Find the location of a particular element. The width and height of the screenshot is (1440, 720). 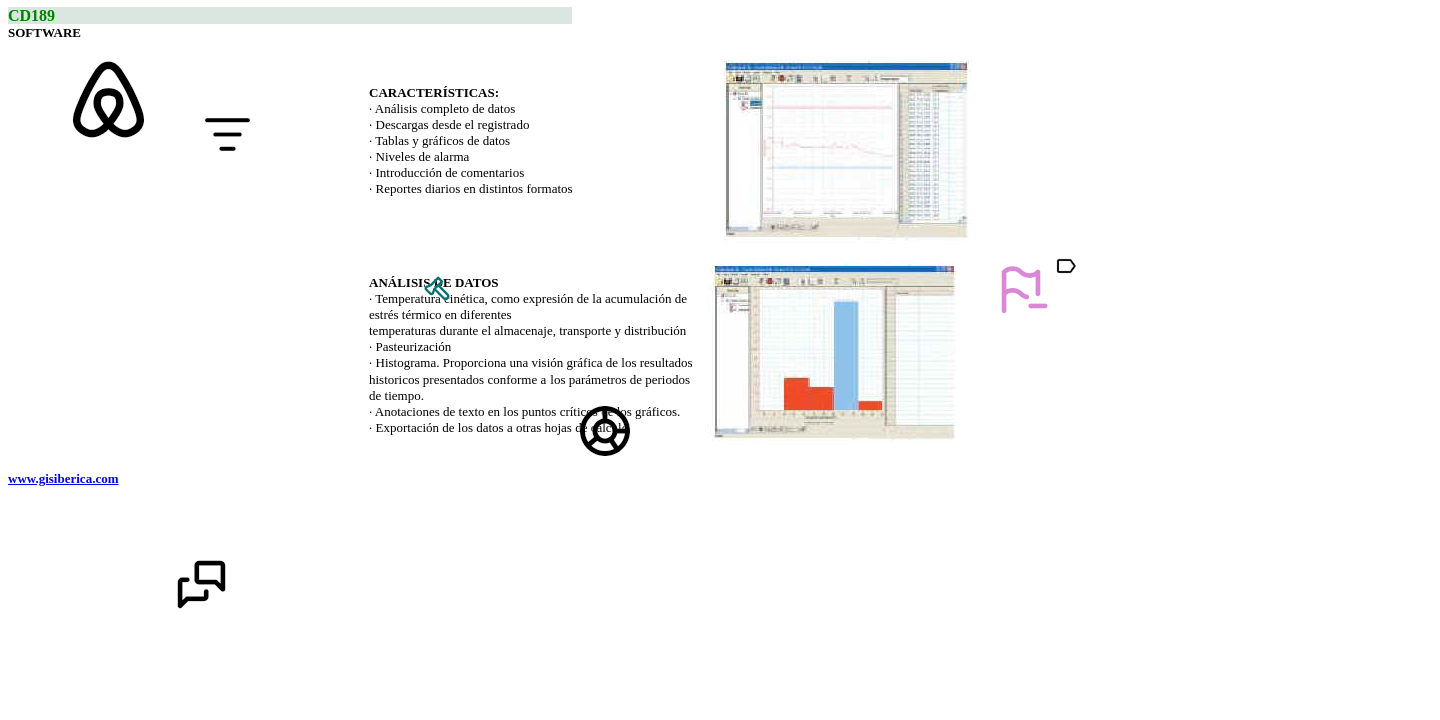

open messages or conversations is located at coordinates (201, 584).